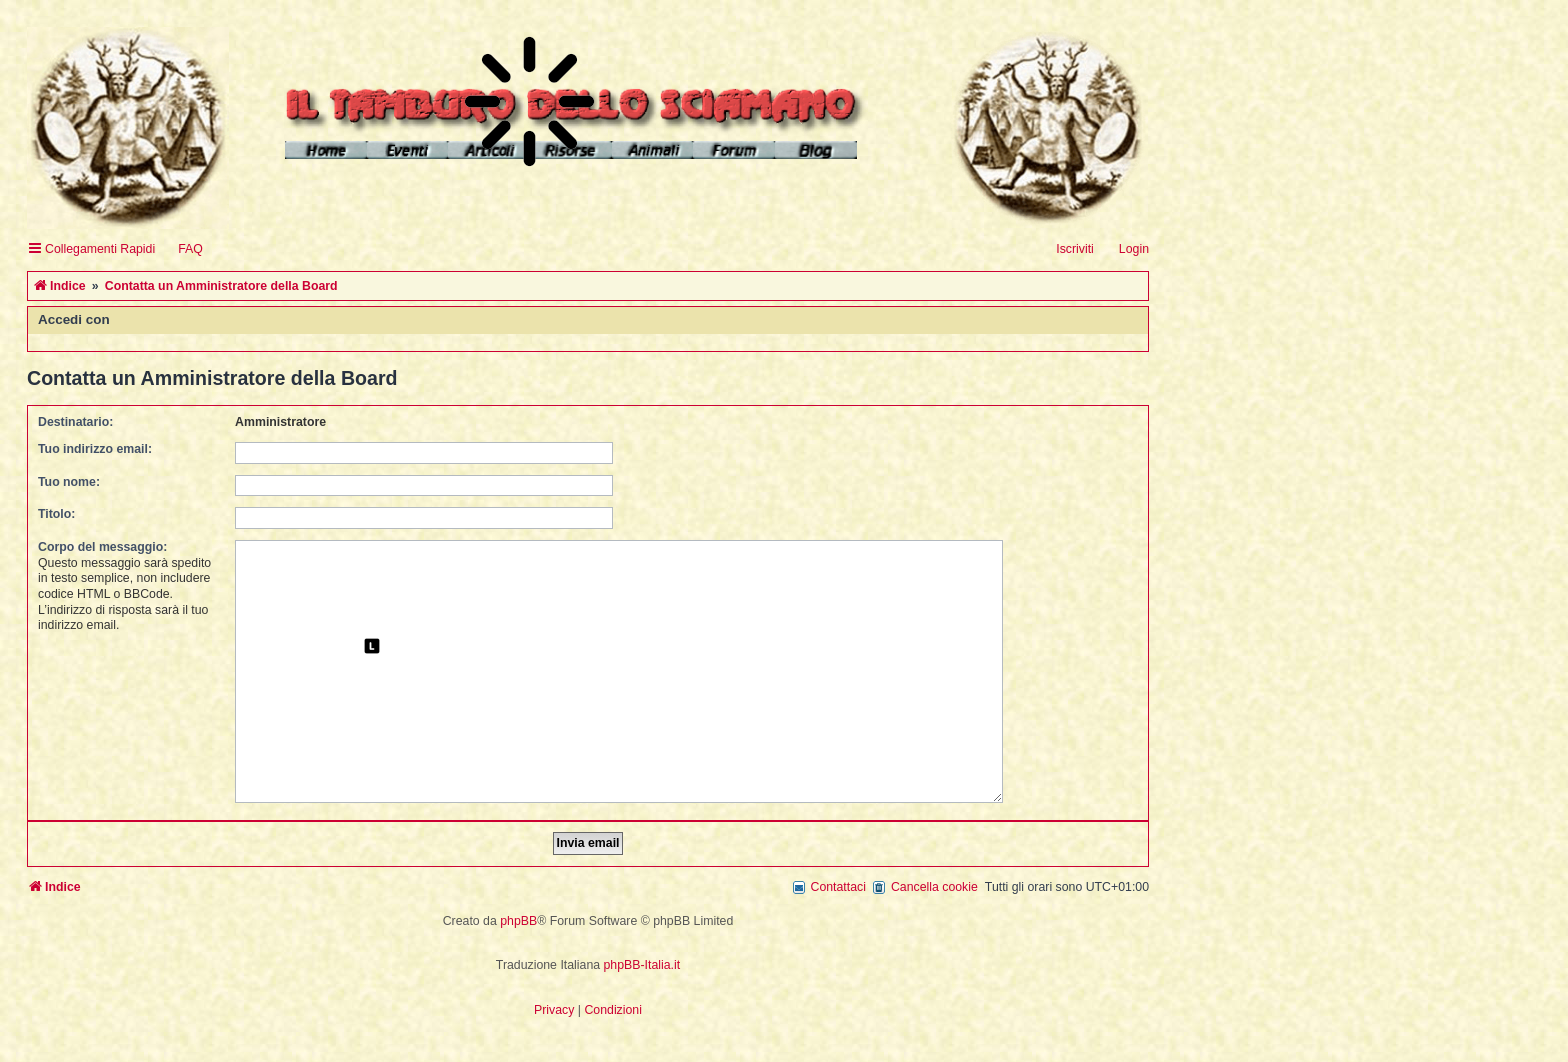 This screenshot has height=1062, width=1568. What do you see at coordinates (529, 101) in the screenshot?
I see `loading content in progress` at bounding box center [529, 101].